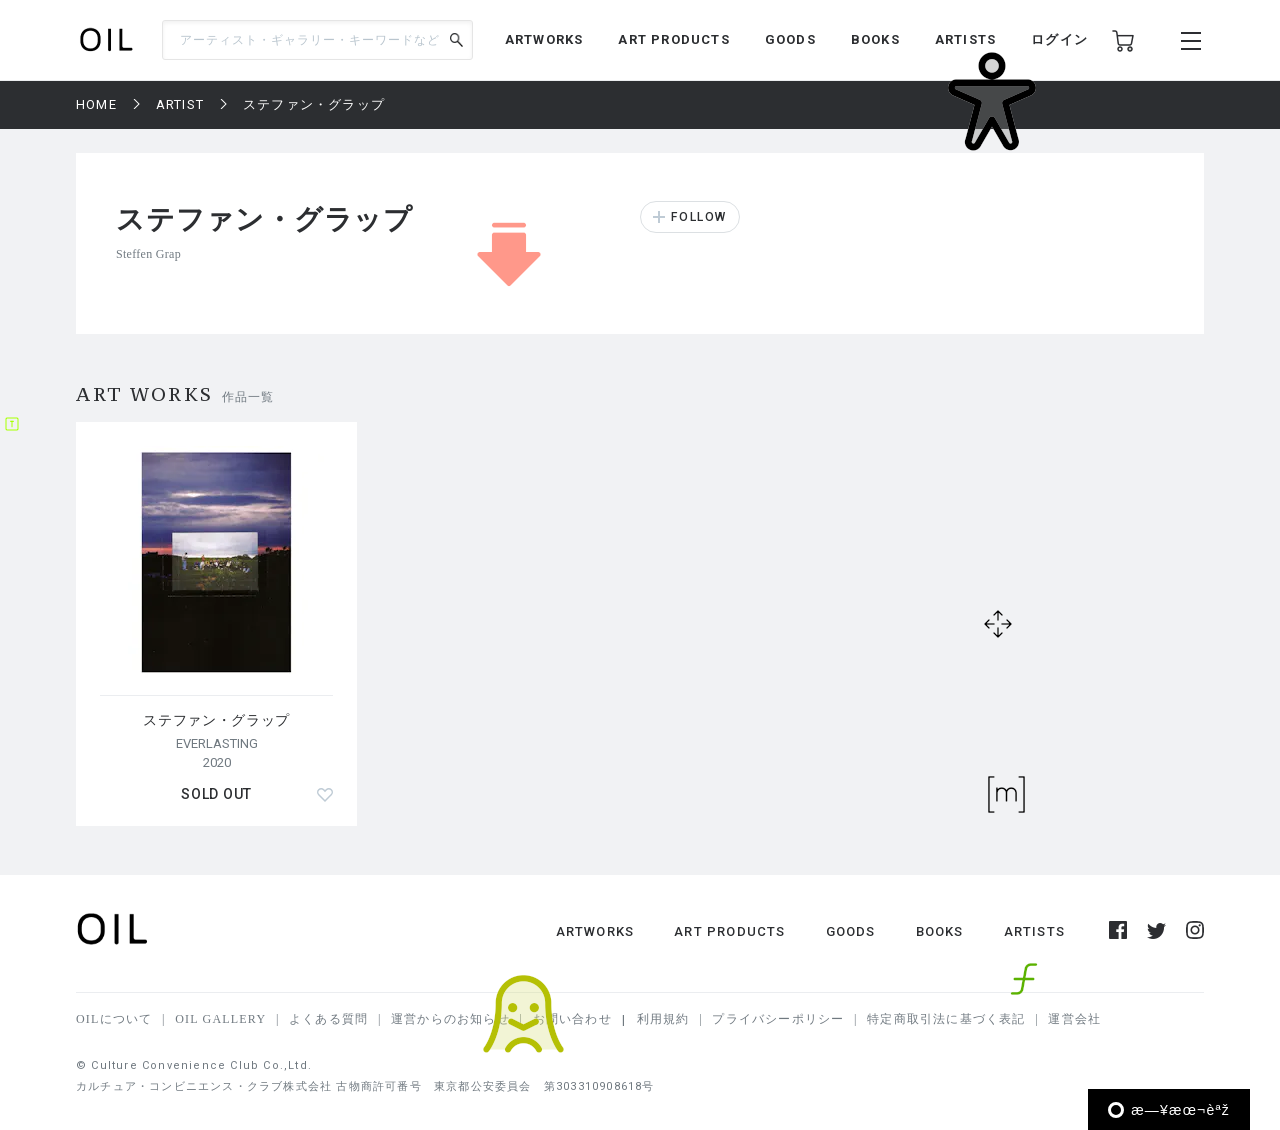 This screenshot has height=1130, width=1280. I want to click on link to Matrix messaging platform, so click(1006, 794).